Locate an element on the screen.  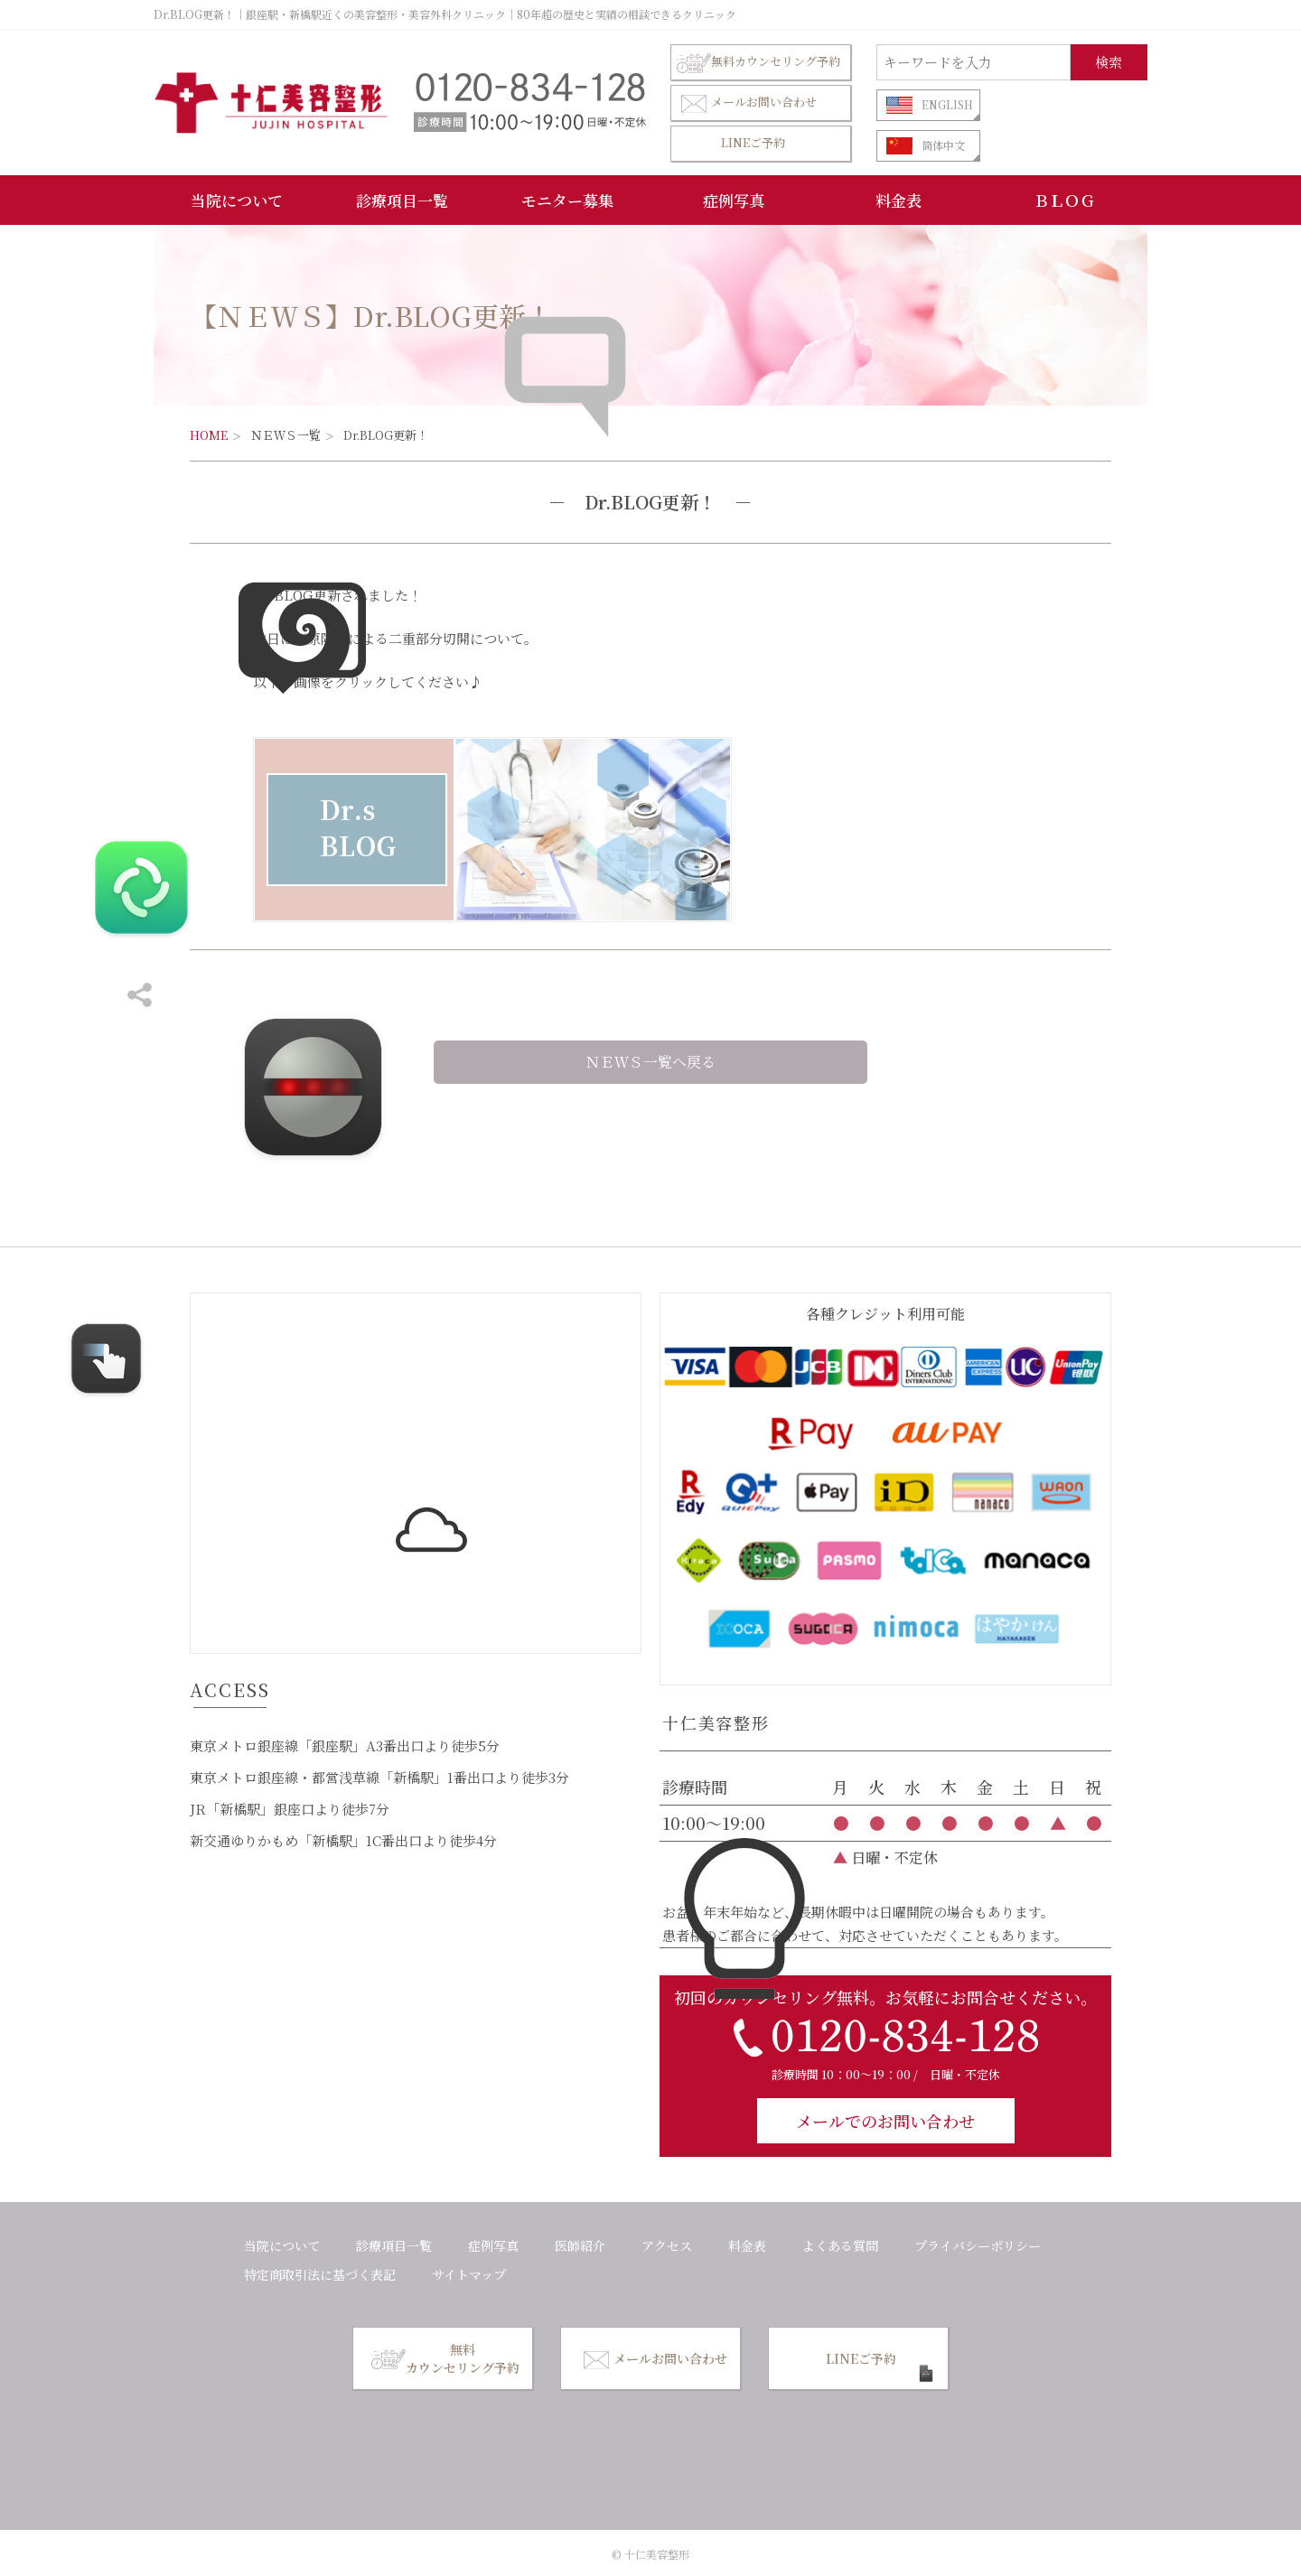
open trackpad or touch gesture settings is located at coordinates (106, 1359).